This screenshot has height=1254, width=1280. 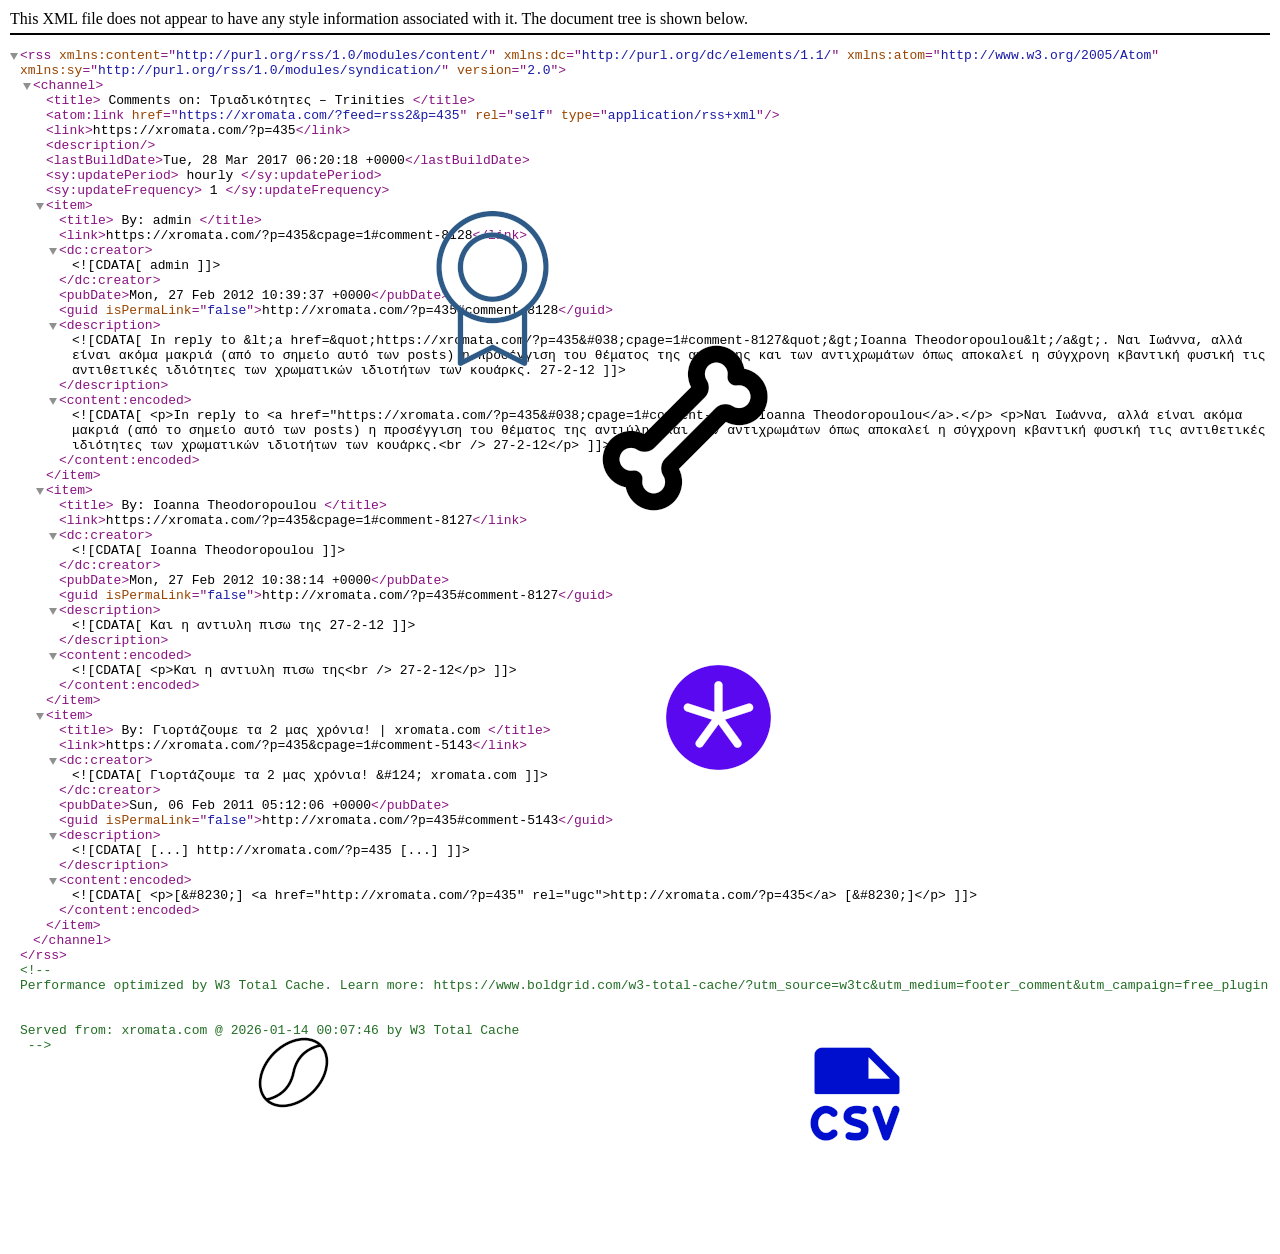 What do you see at coordinates (492, 288) in the screenshot?
I see `view achievements or awards` at bounding box center [492, 288].